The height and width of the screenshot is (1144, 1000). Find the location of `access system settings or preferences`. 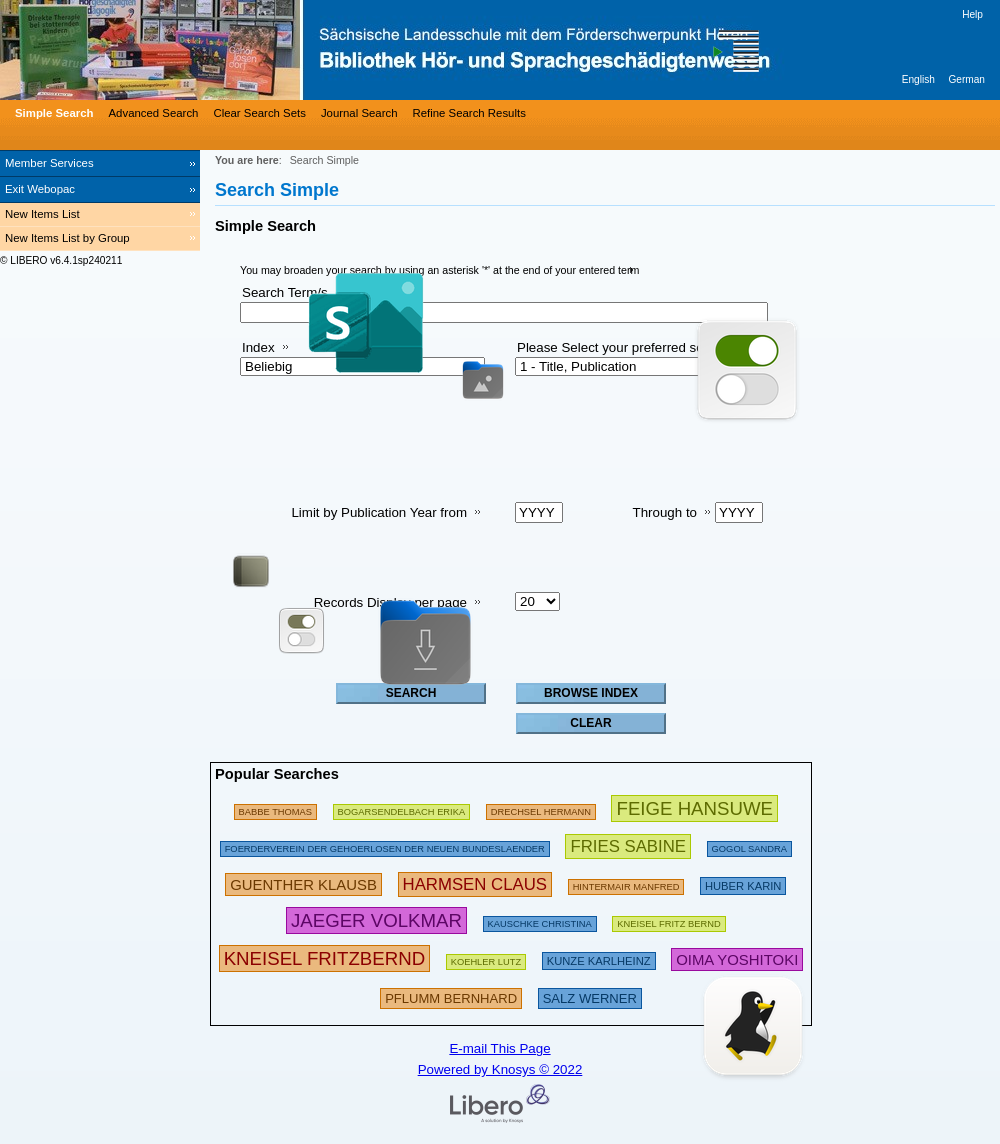

access system settings or preferences is located at coordinates (301, 630).